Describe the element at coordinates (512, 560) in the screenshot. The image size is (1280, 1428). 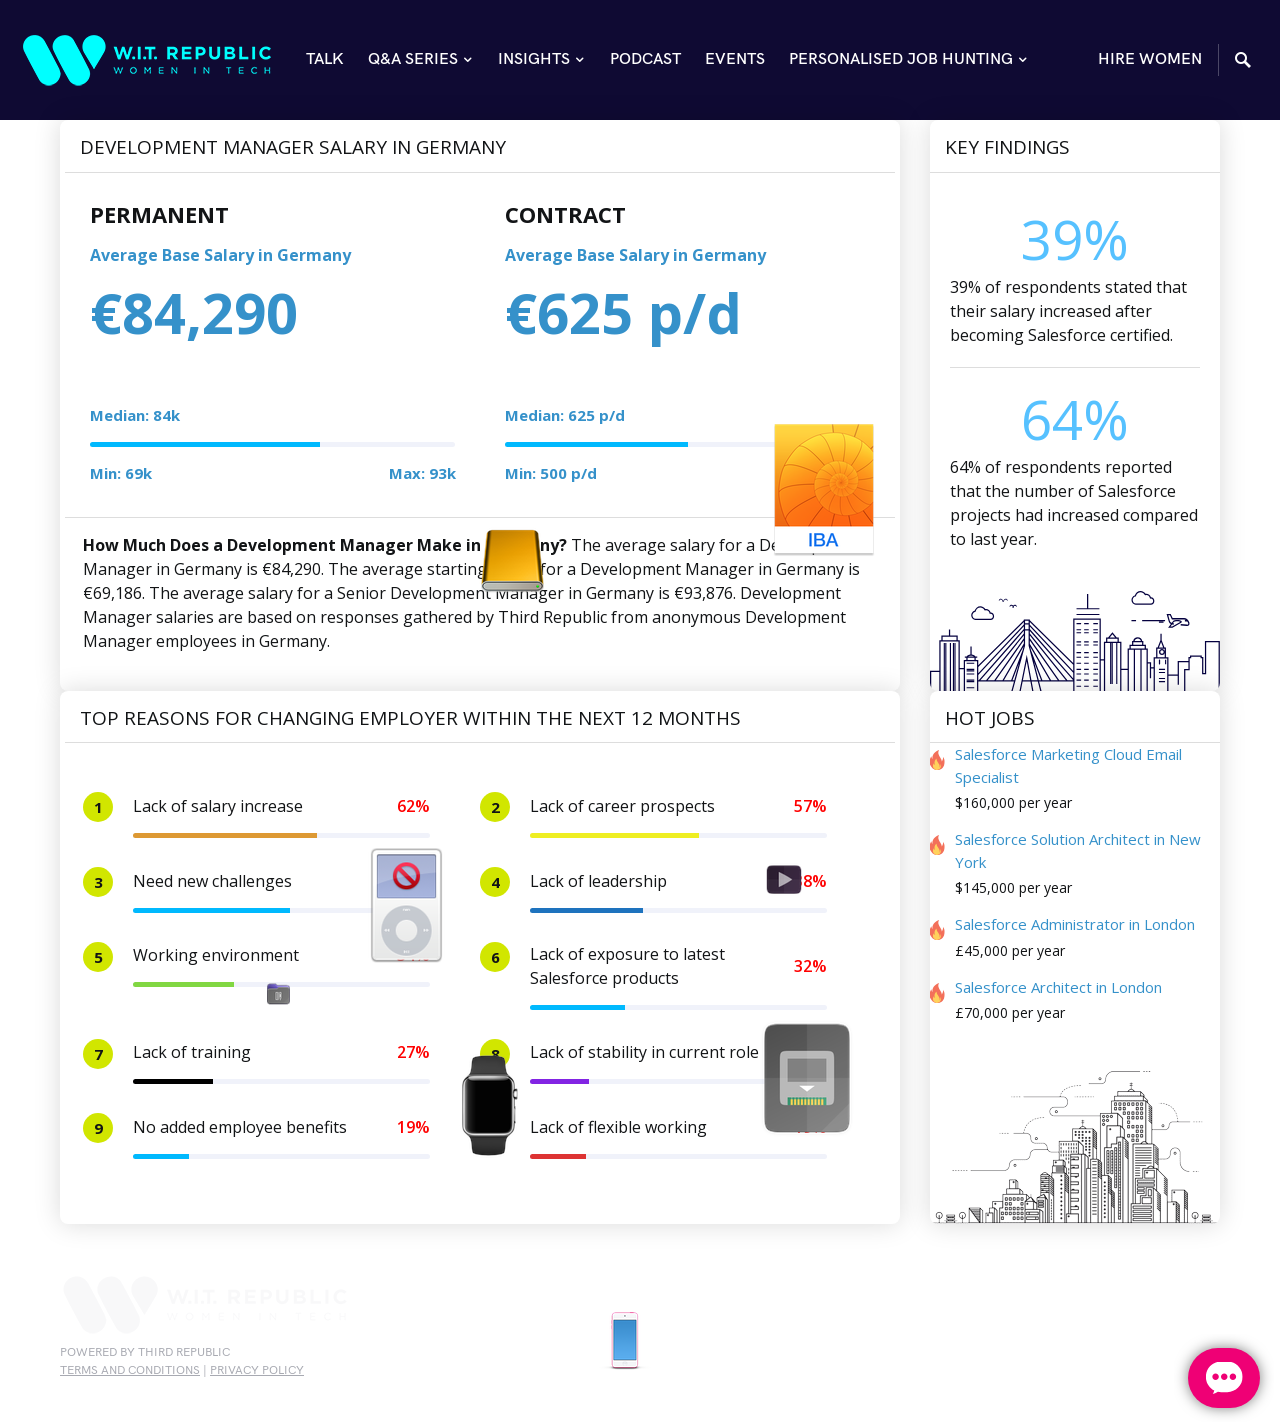
I see `access external USB hard drive` at that location.